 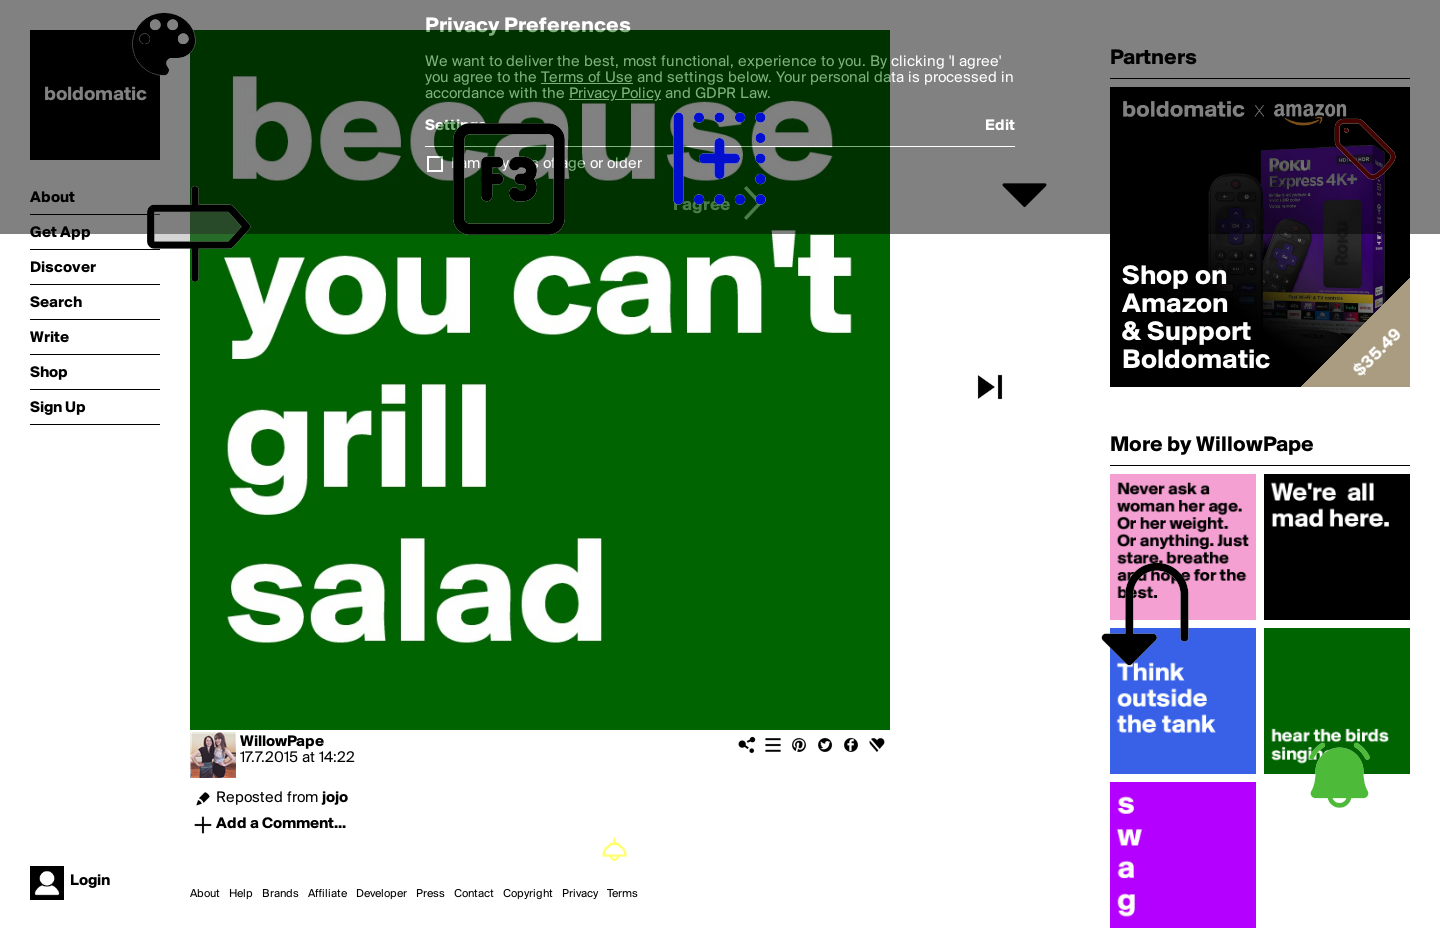 What do you see at coordinates (1149, 614) in the screenshot?
I see `undo or reverse previous action` at bounding box center [1149, 614].